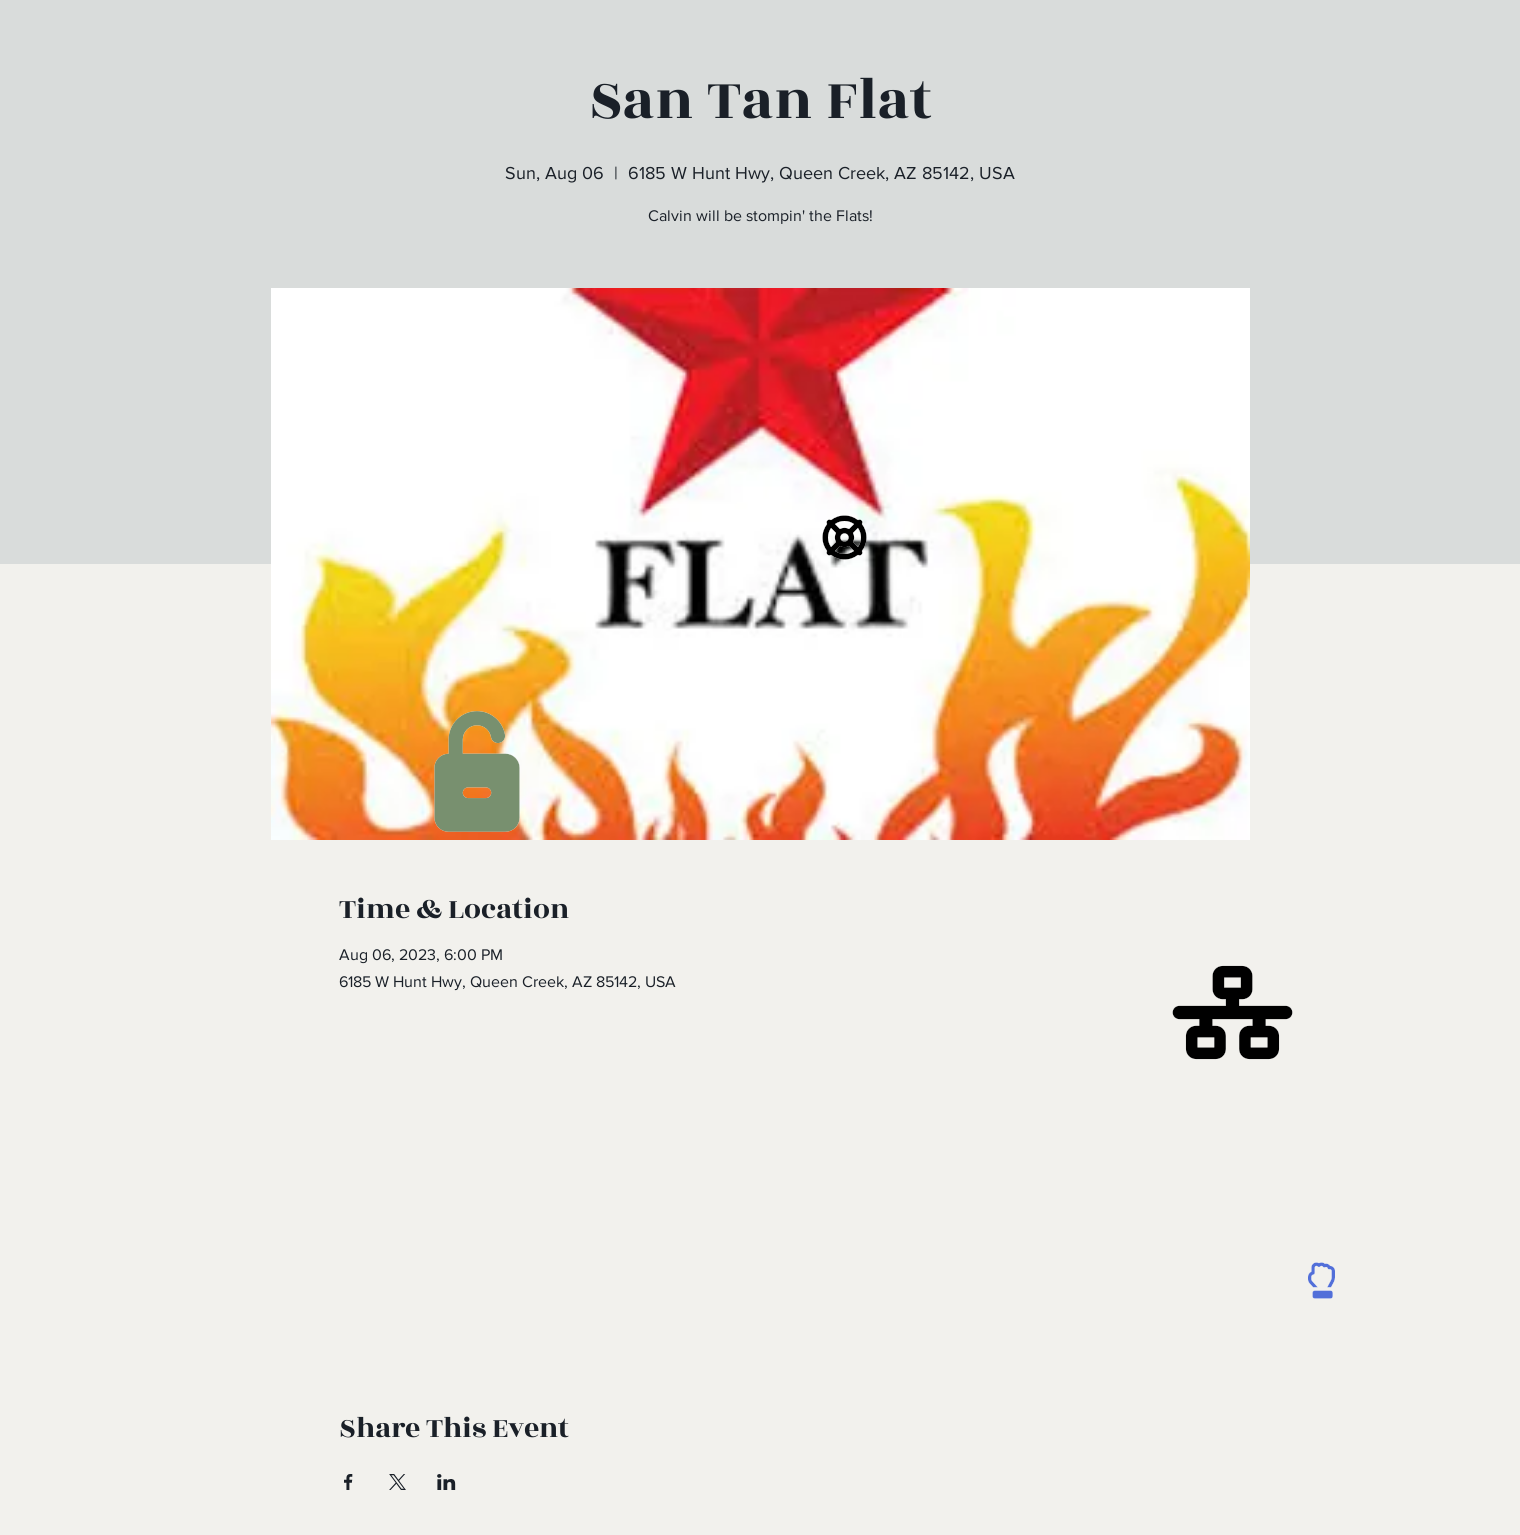  What do you see at coordinates (844, 537) in the screenshot?
I see `access help or support` at bounding box center [844, 537].